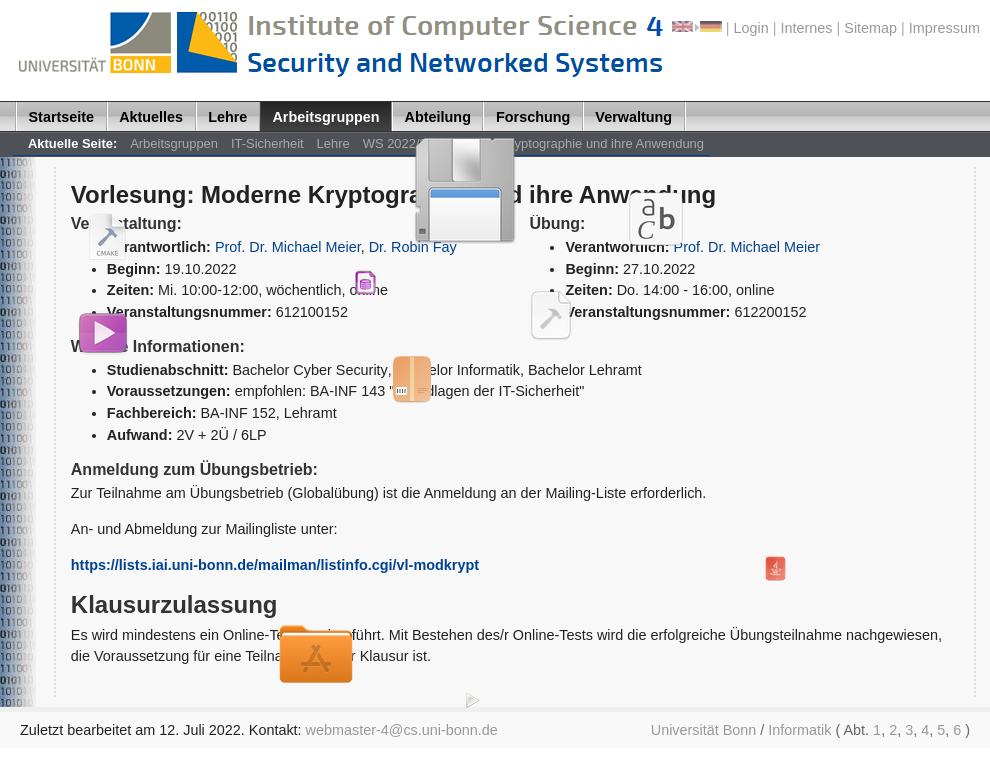 This screenshot has width=990, height=774. What do you see at coordinates (472, 700) in the screenshot?
I see `start media playback` at bounding box center [472, 700].